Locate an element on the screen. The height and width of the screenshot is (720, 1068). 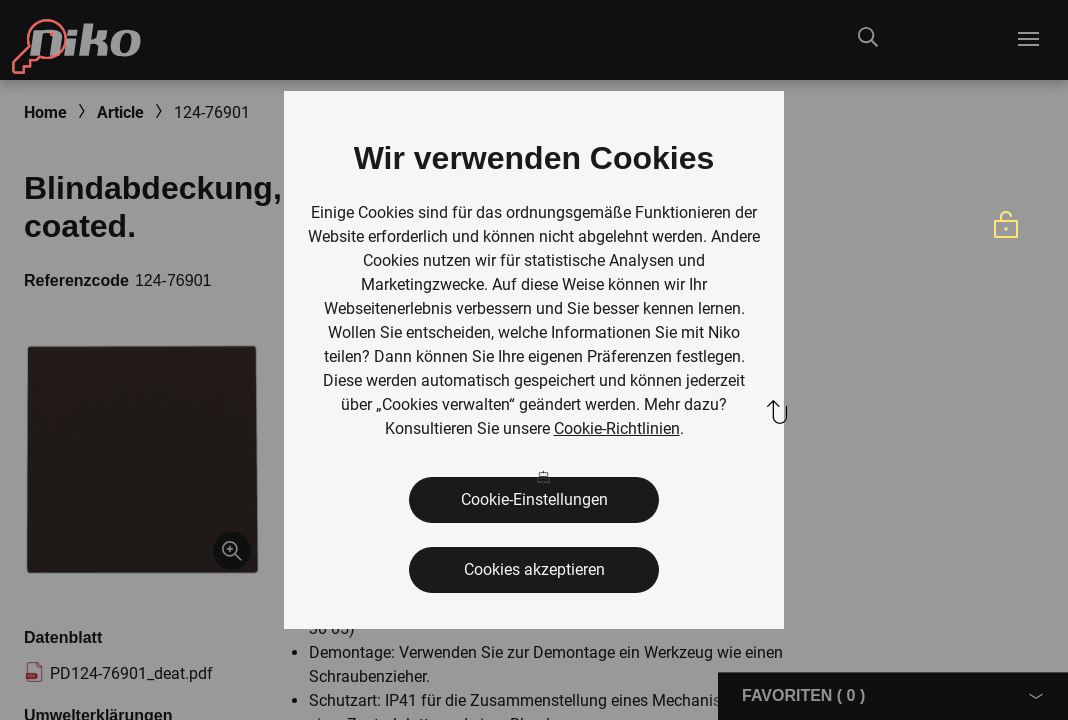
access security or password settings is located at coordinates (38, 47).